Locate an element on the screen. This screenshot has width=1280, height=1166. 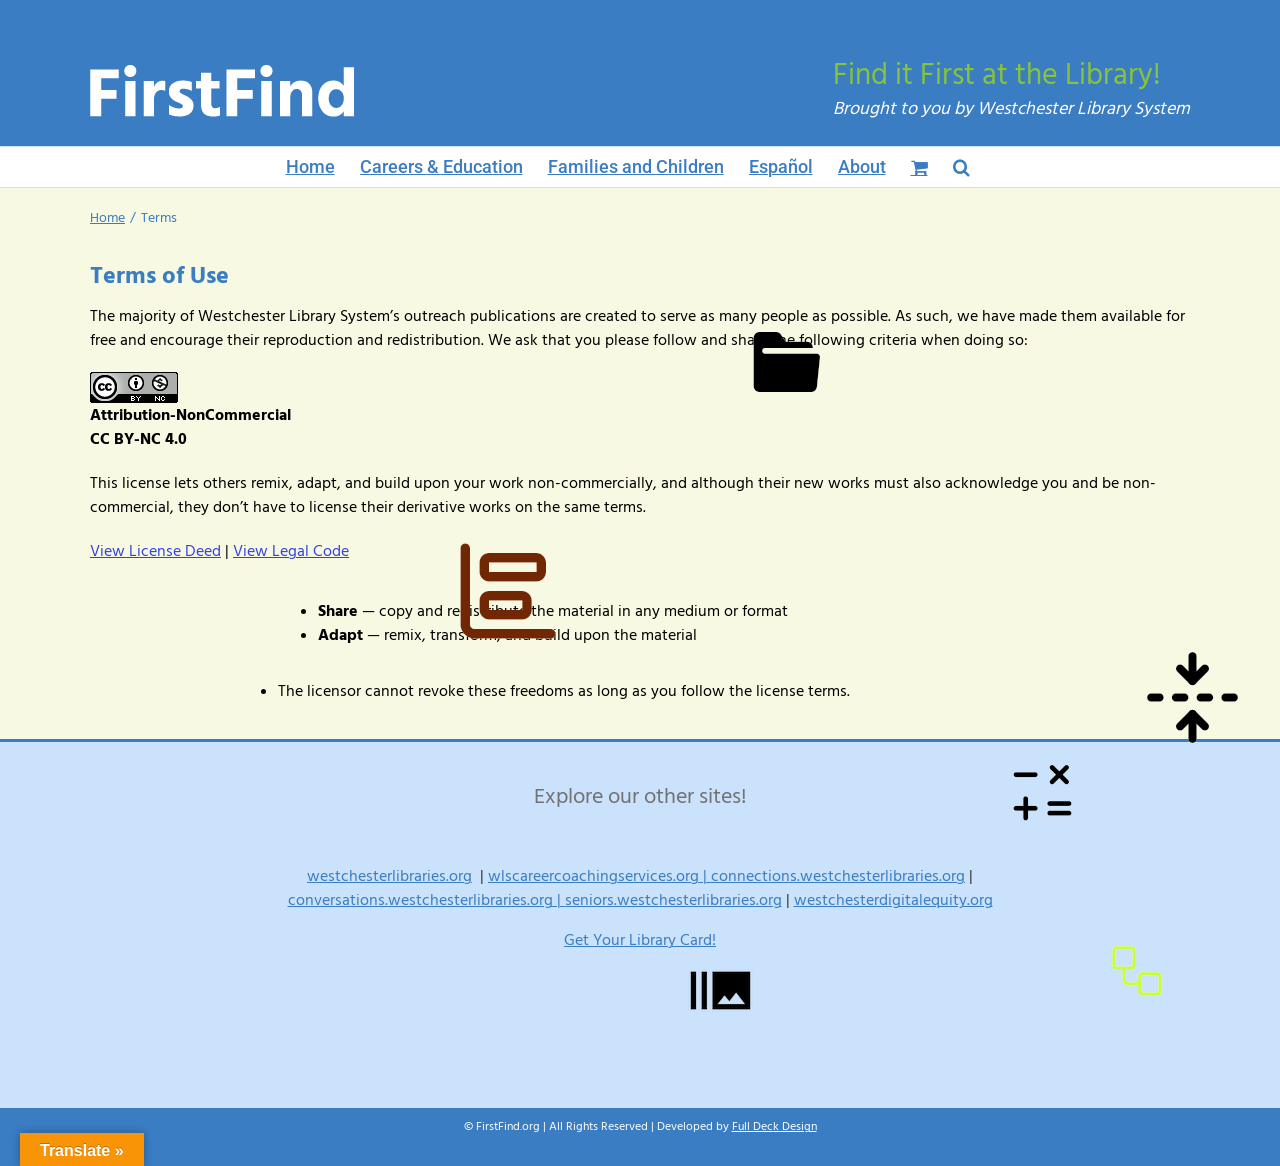
view or manage automated workflows is located at coordinates (1137, 971).